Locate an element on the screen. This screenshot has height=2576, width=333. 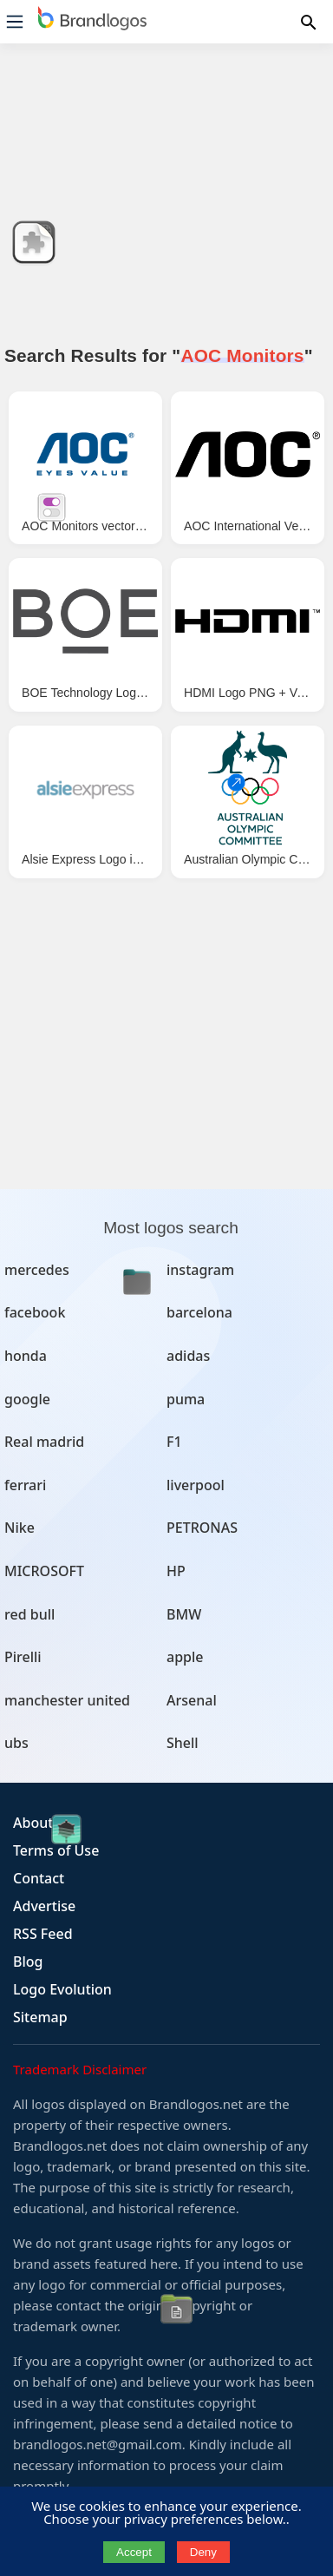
indicates a symbolic link or shortcut to another file is located at coordinates (236, 782).